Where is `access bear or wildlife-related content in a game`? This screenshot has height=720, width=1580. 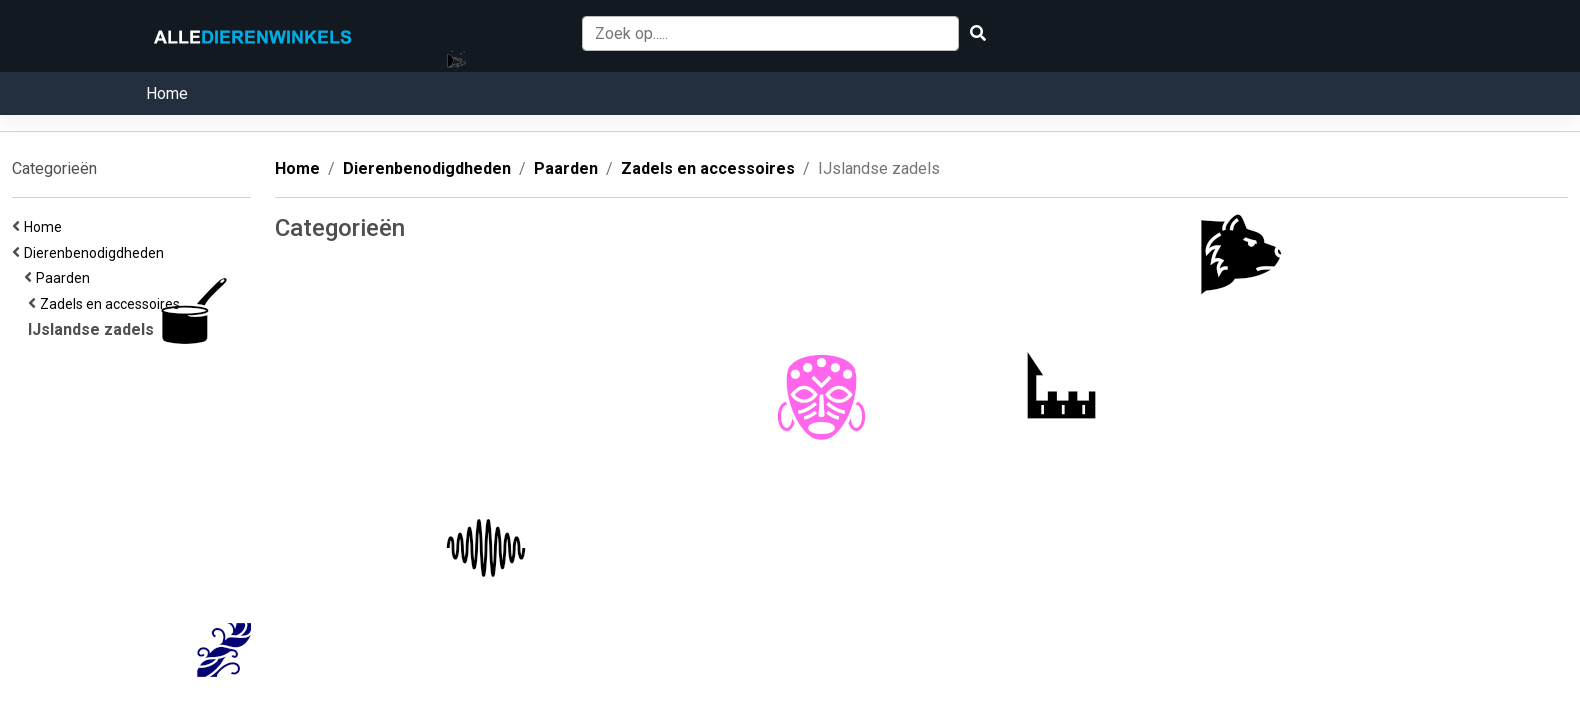 access bear or wildlife-related content in a game is located at coordinates (1244, 254).